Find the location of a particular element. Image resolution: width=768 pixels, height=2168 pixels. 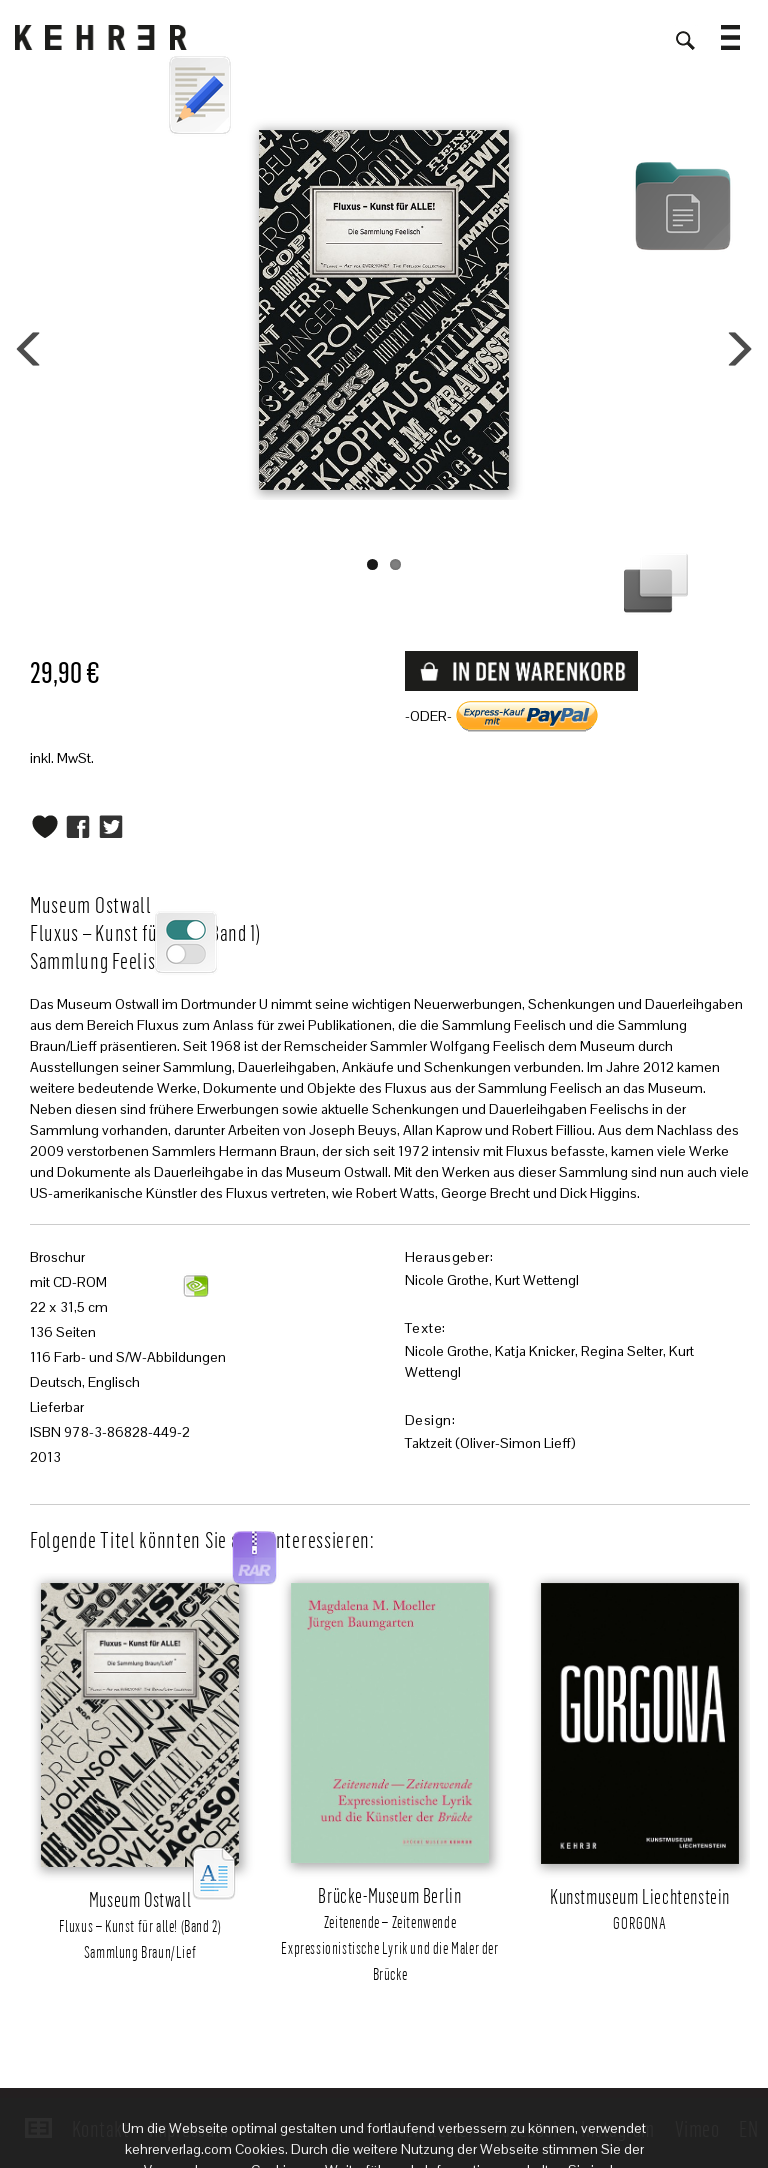

open NVIDIA graphics card settings is located at coordinates (196, 1286).